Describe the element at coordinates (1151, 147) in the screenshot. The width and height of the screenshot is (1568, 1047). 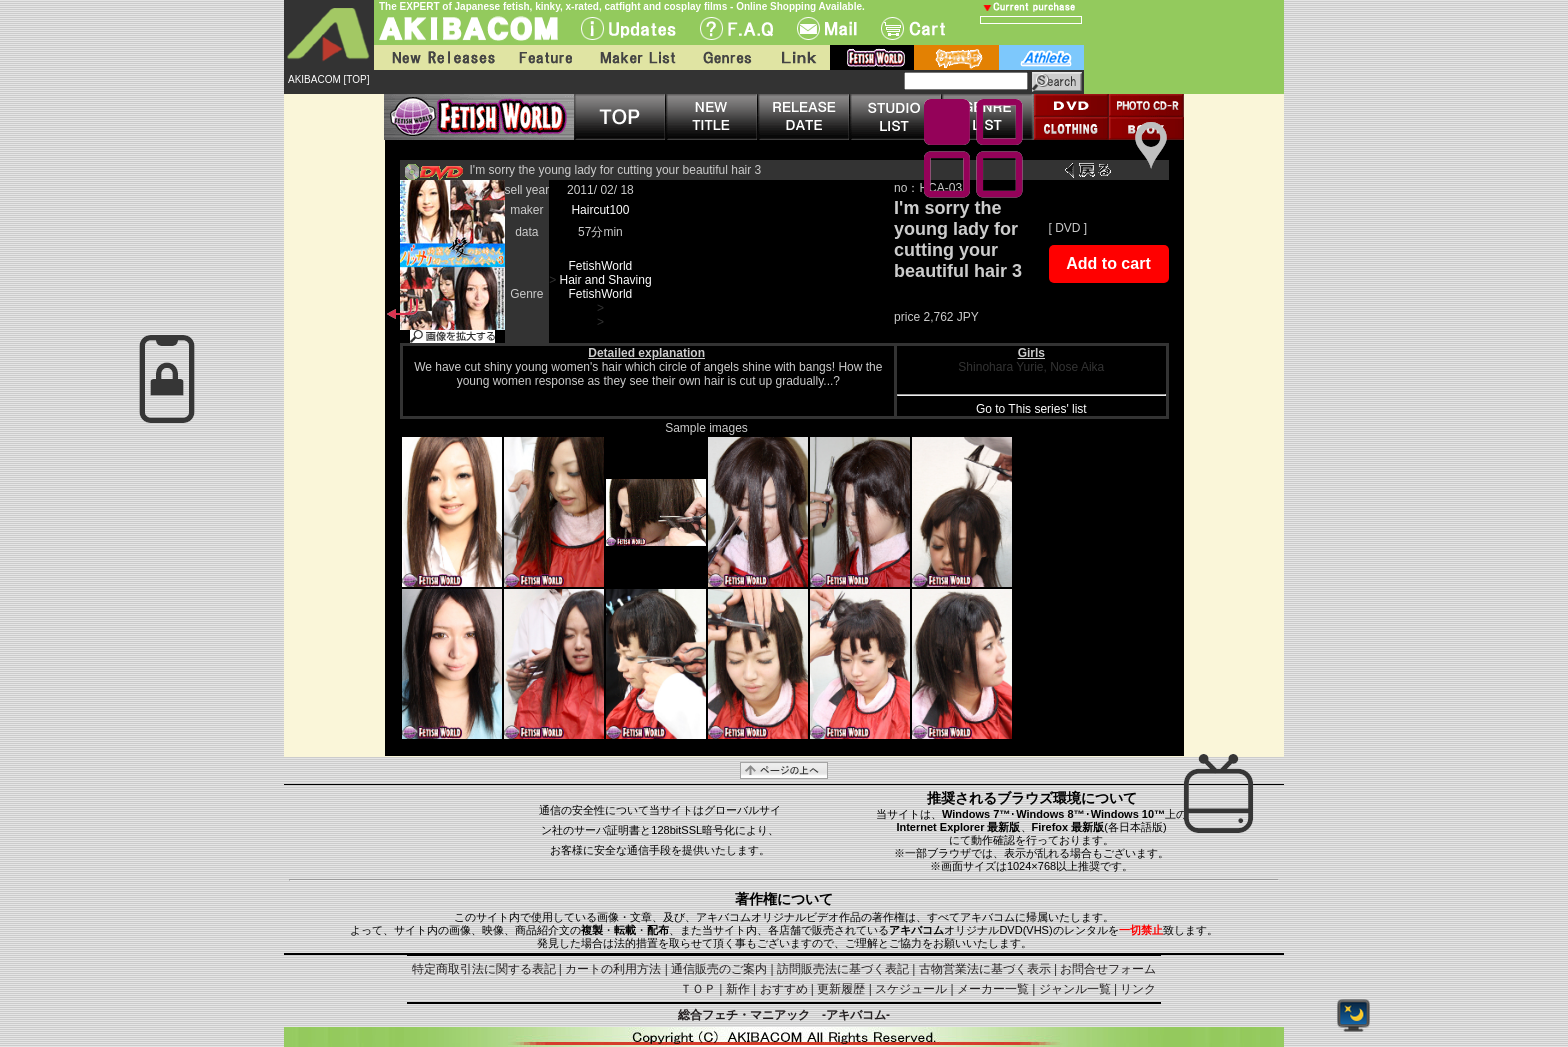
I see `mark or save a location on the map` at that location.